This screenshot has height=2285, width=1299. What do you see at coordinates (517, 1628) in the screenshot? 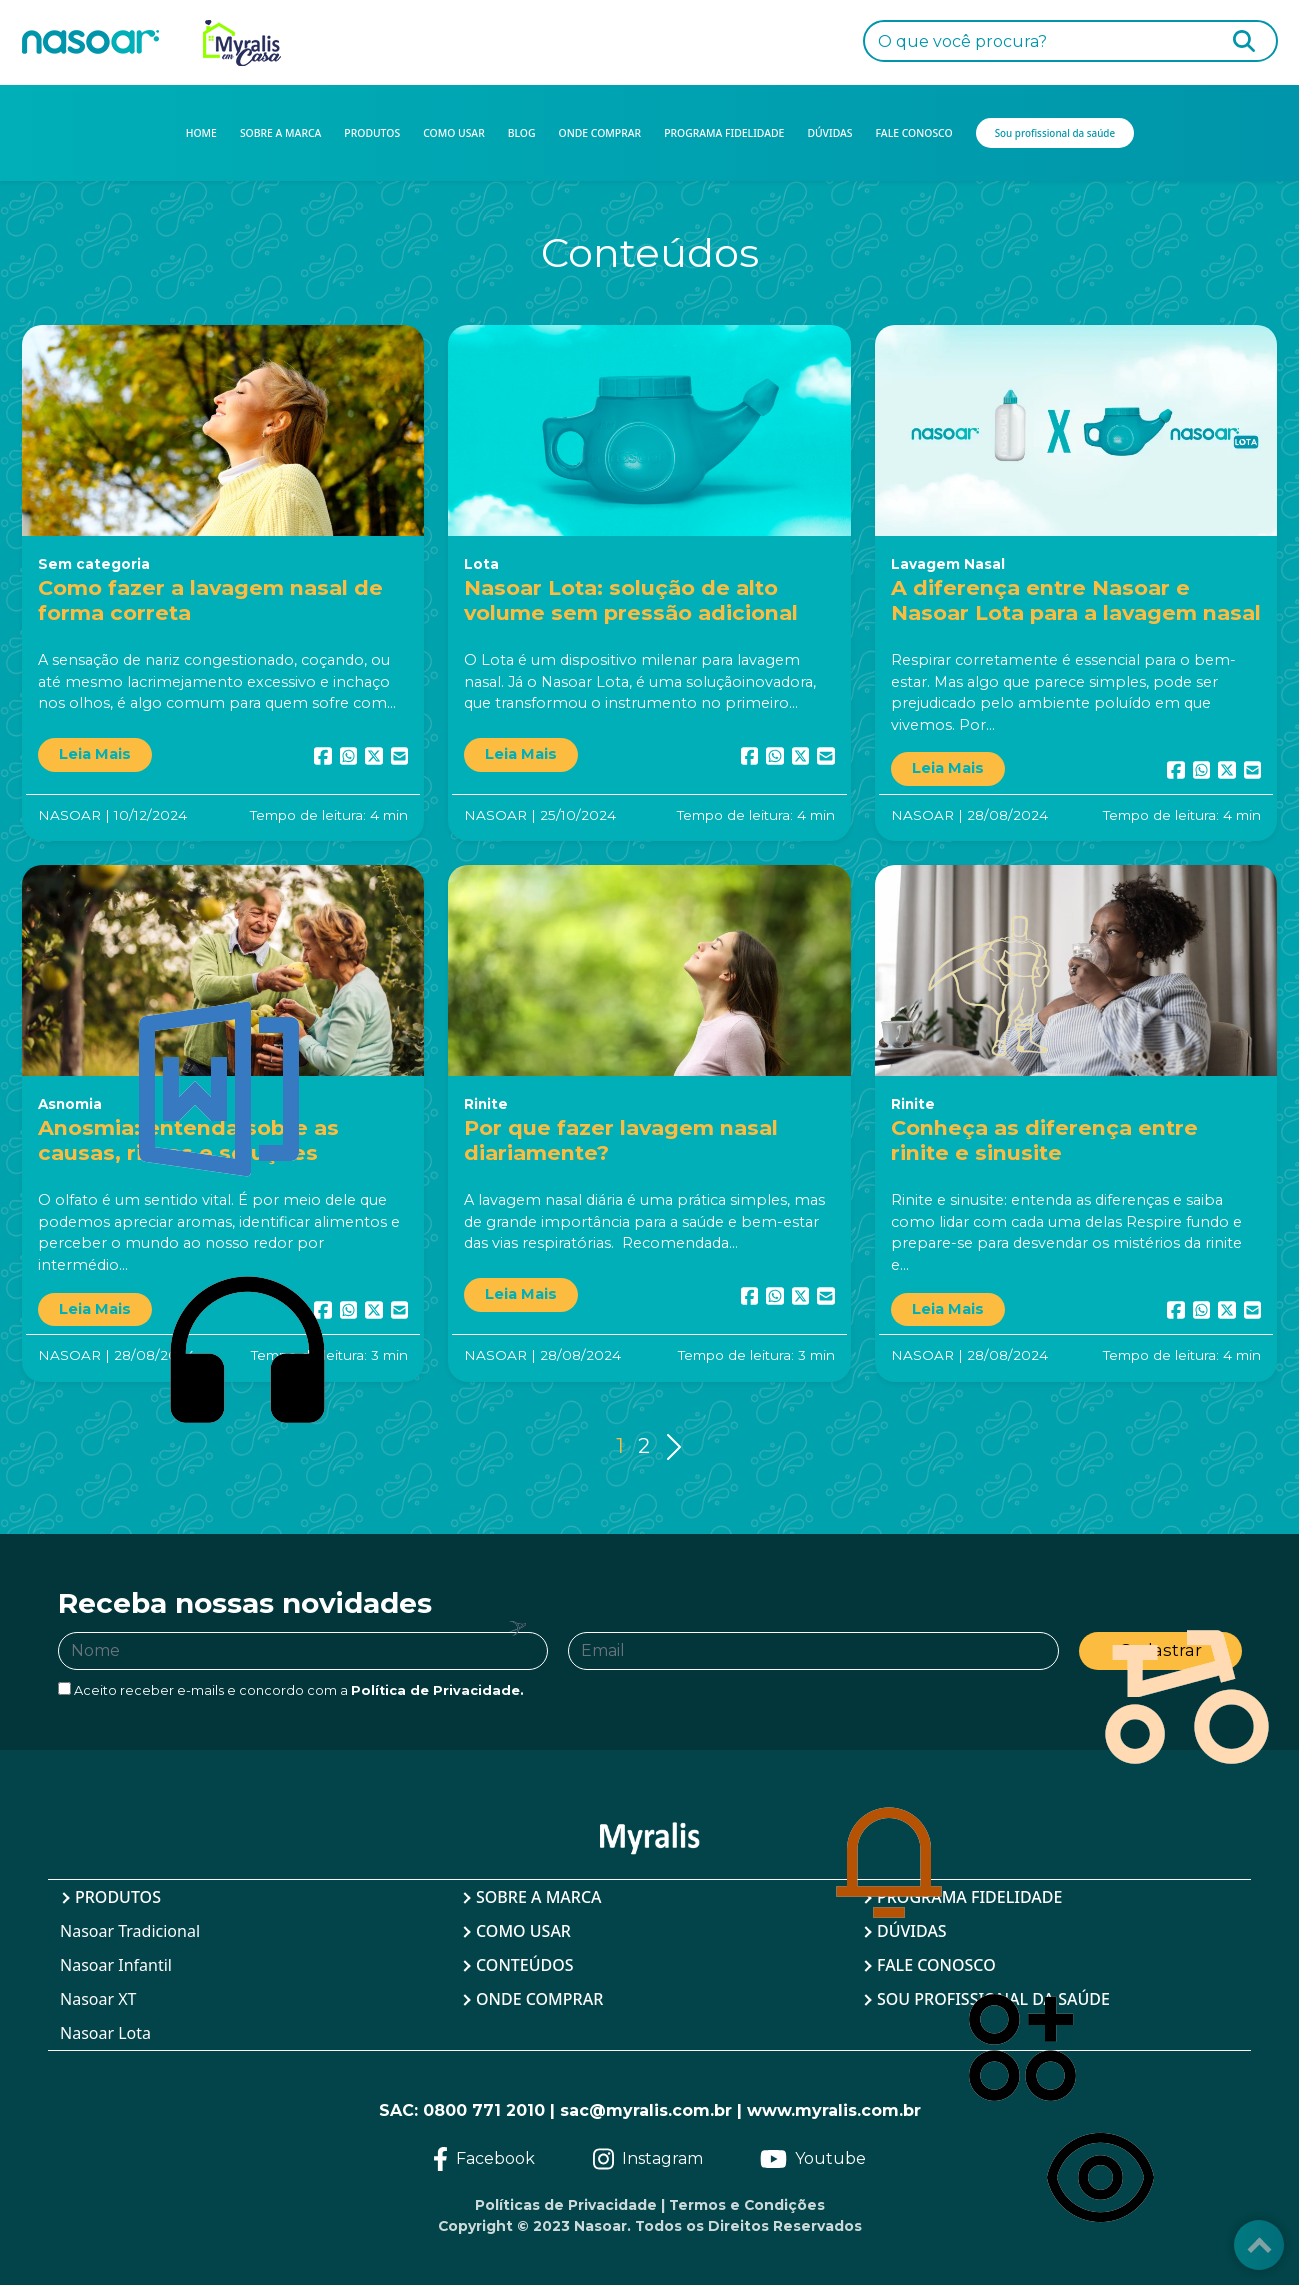
I see `visit The Planetary Society website` at bounding box center [517, 1628].